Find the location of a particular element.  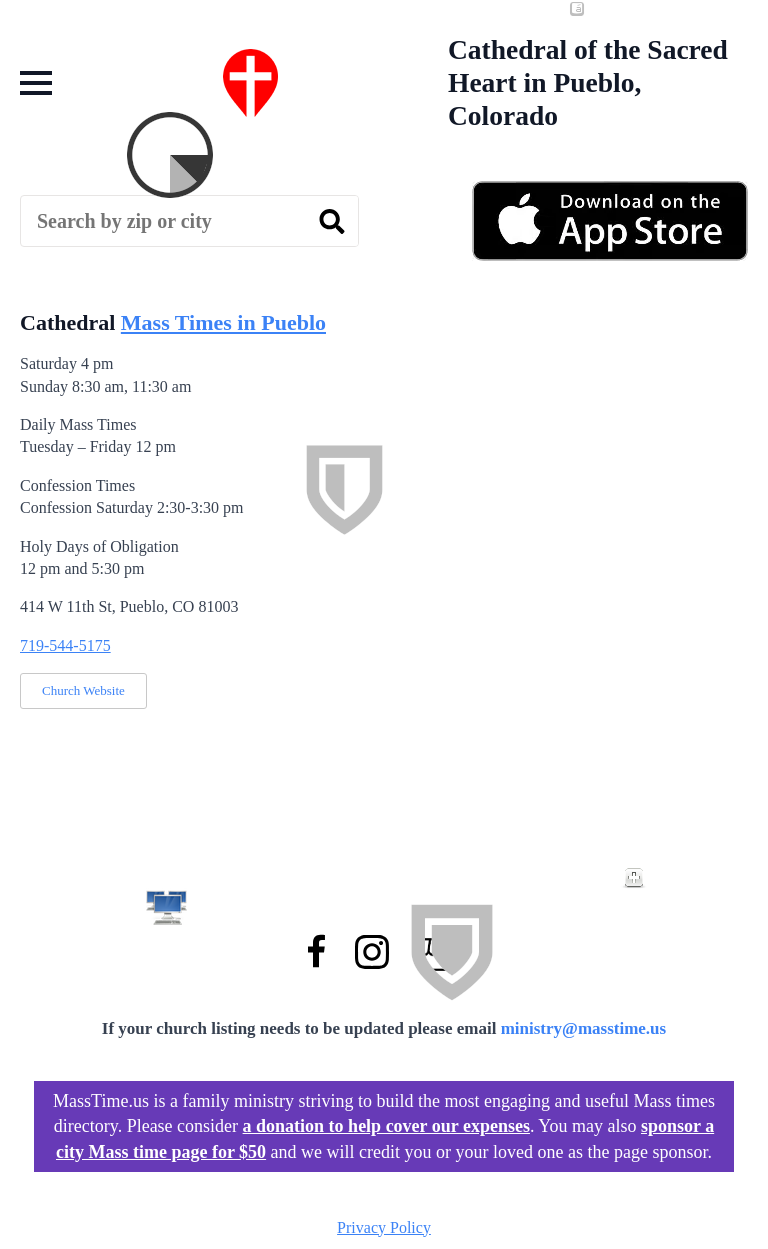

indicates medium security level is located at coordinates (344, 489).